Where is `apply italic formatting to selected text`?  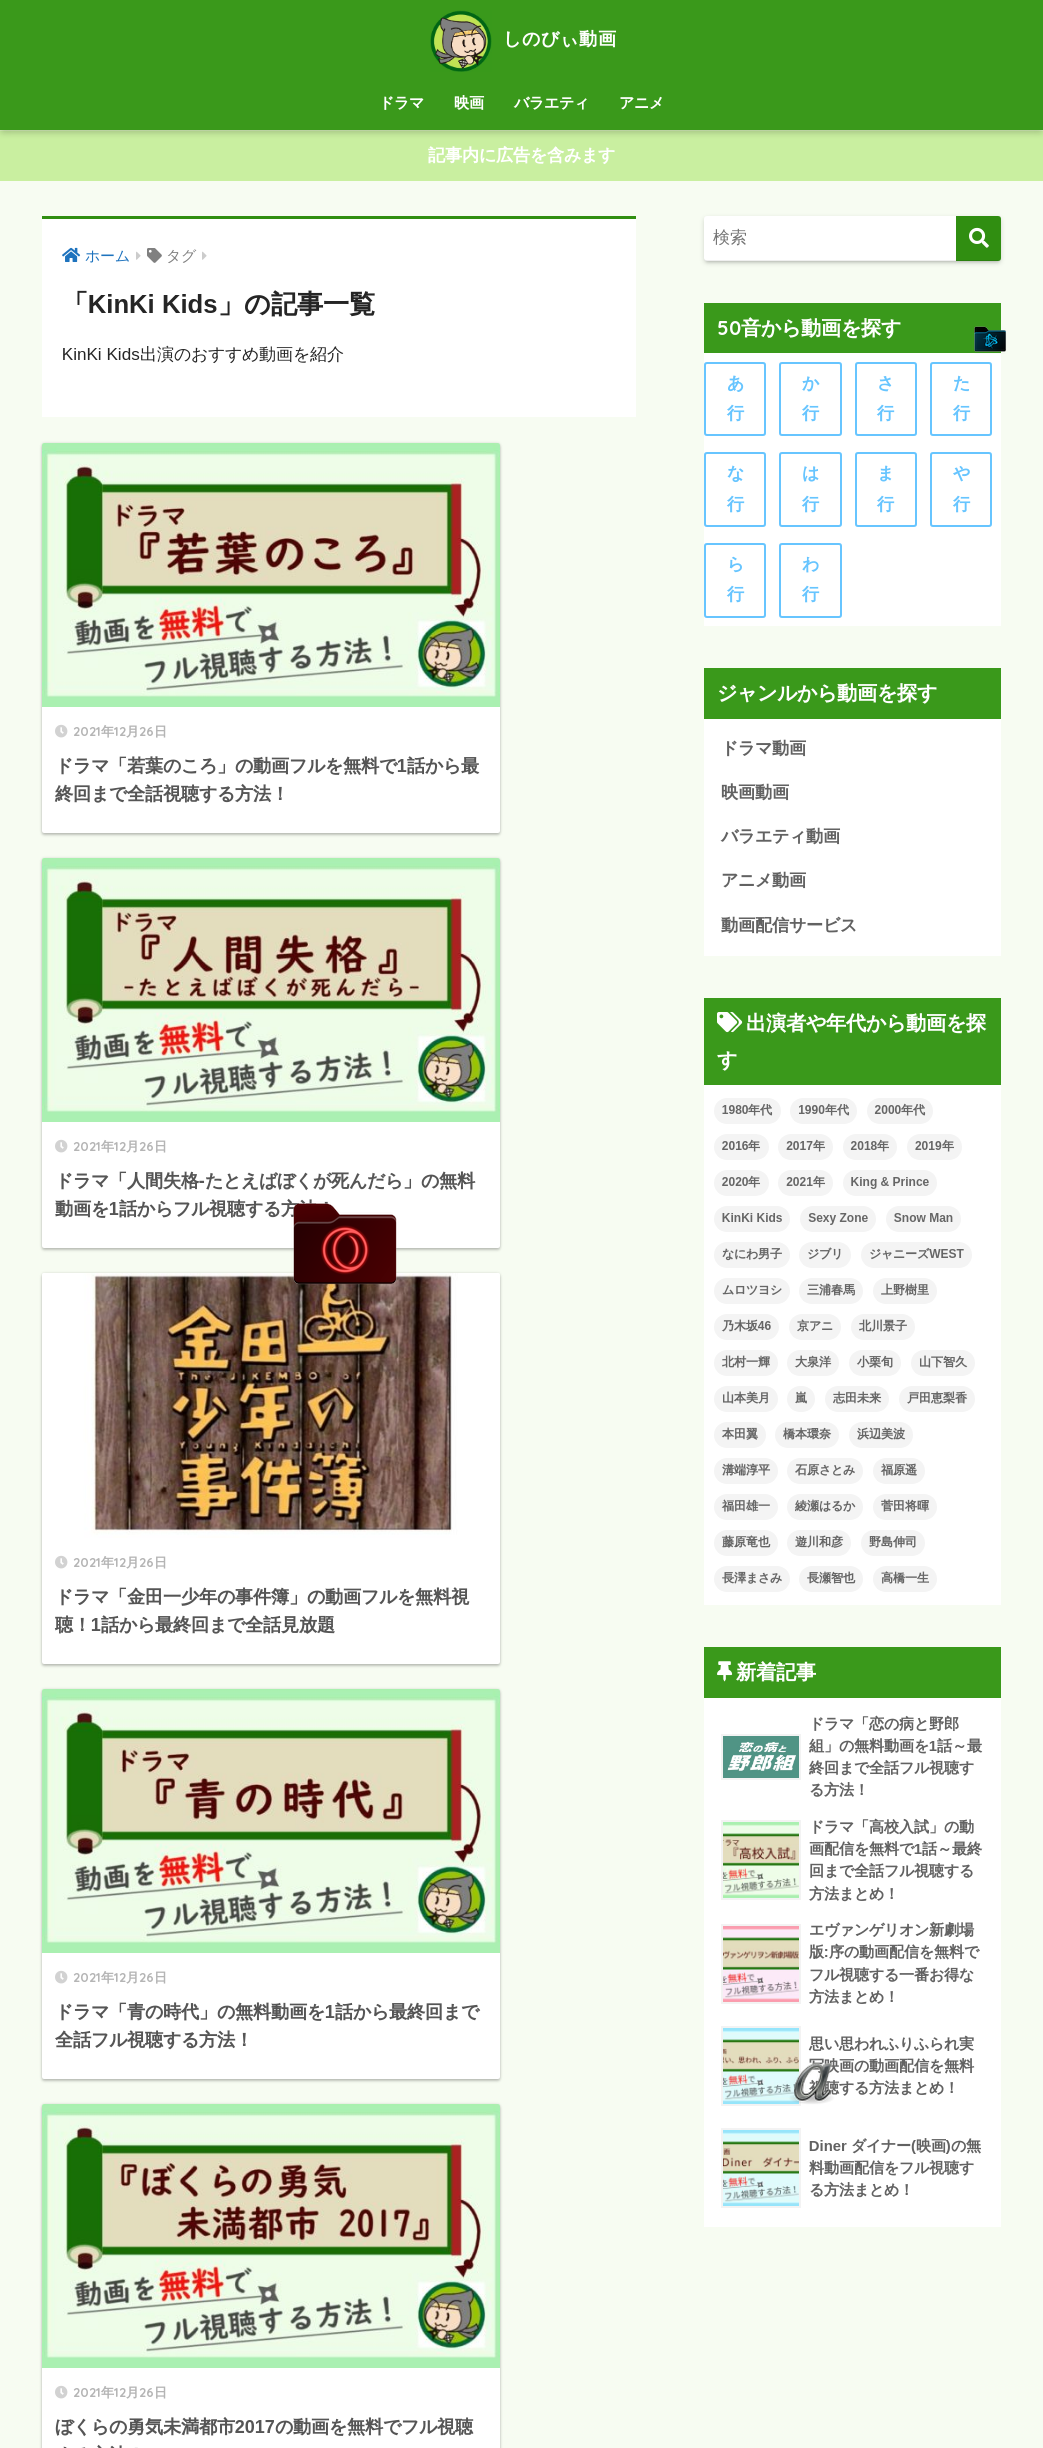 apply italic formatting to selected text is located at coordinates (814, 2082).